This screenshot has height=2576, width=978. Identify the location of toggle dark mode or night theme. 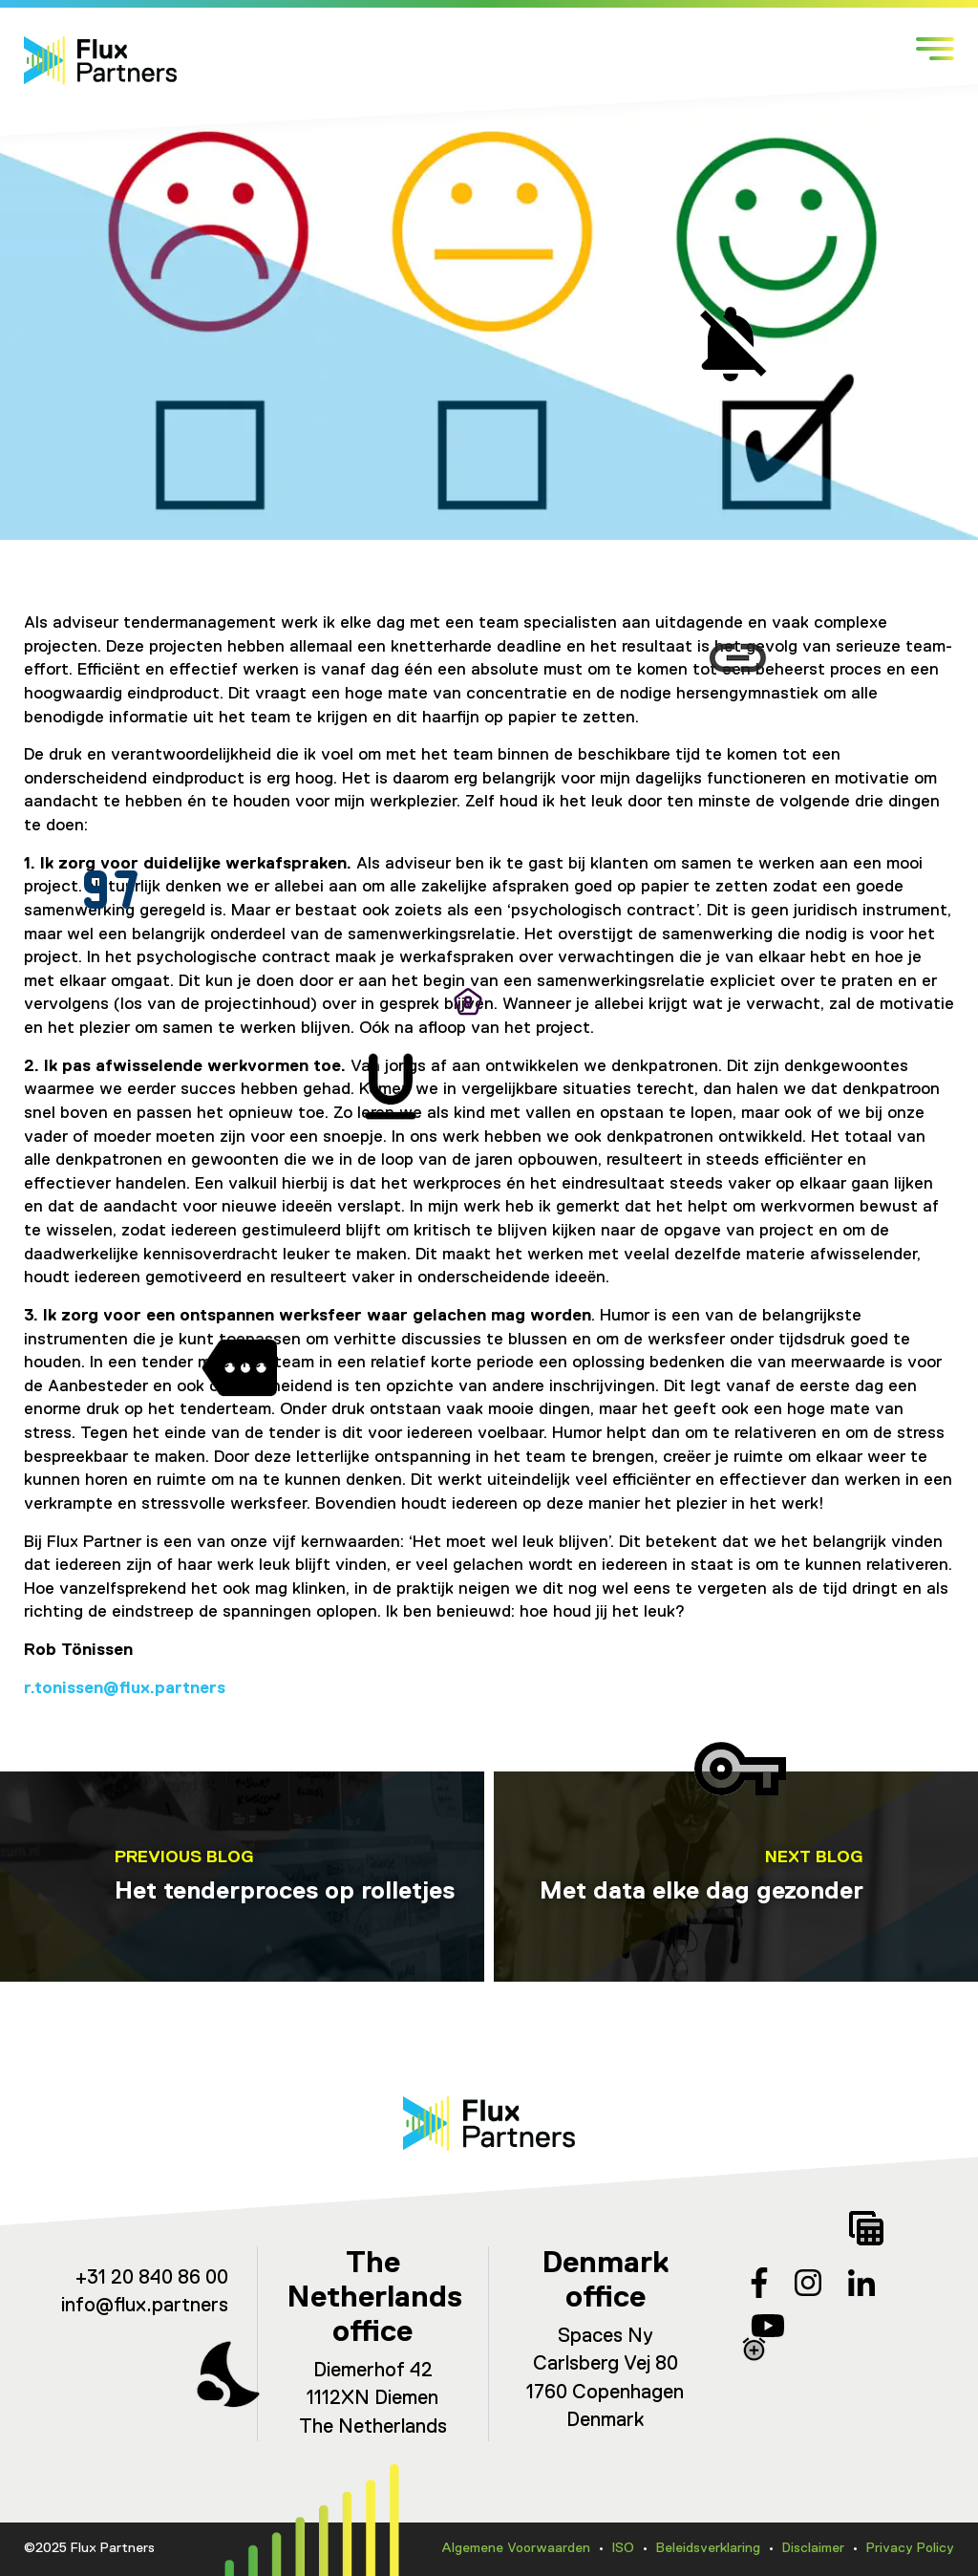
(233, 2373).